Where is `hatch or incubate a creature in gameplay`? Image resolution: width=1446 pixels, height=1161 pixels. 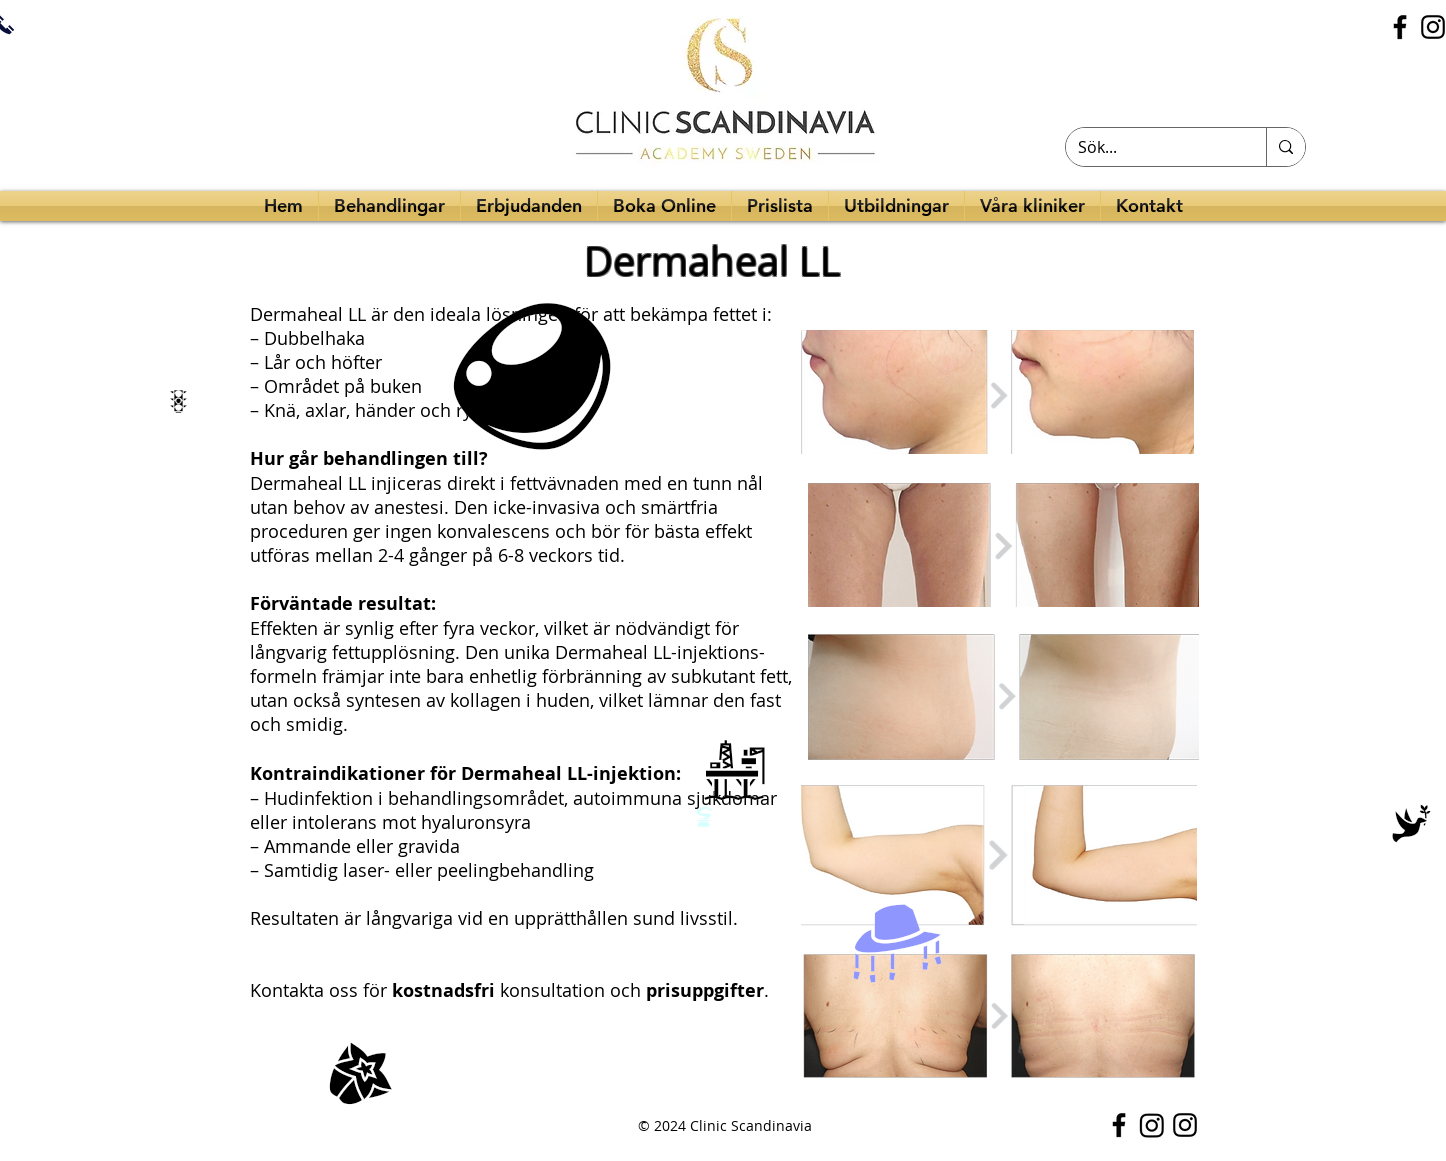
hatch or incubate a creature in gameplay is located at coordinates (531, 377).